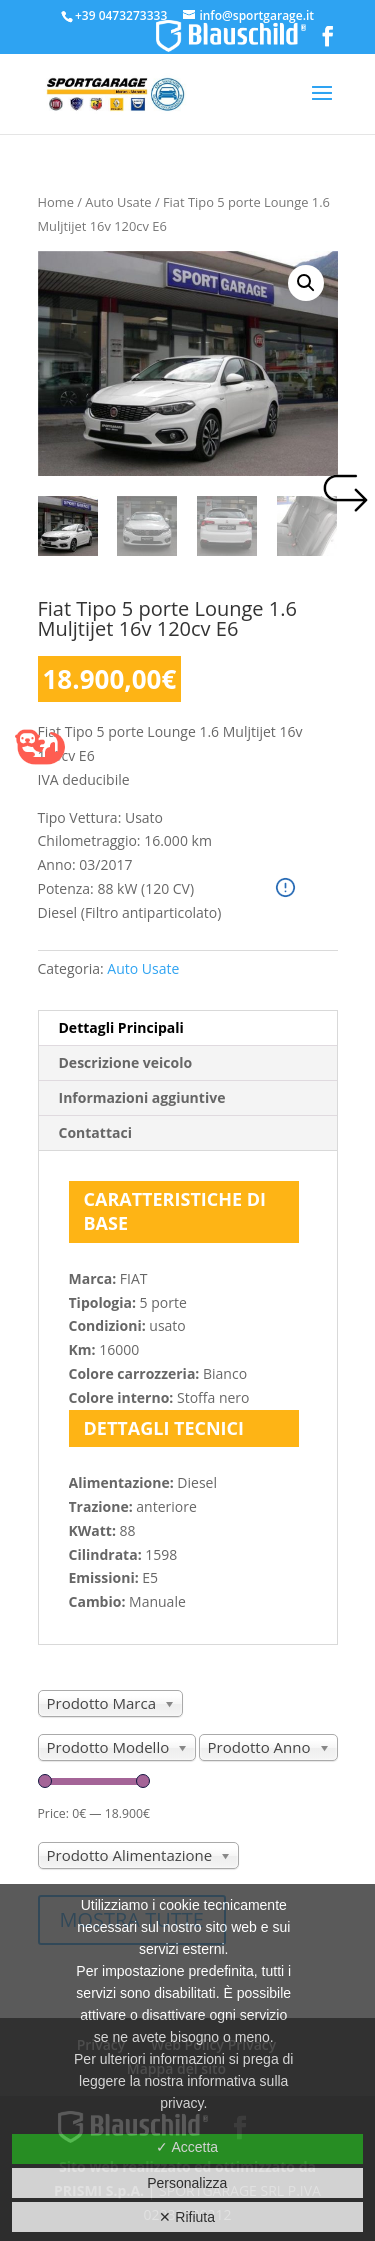 The height and width of the screenshot is (2241, 375). I want to click on redo or repeat last action, so click(345, 491).